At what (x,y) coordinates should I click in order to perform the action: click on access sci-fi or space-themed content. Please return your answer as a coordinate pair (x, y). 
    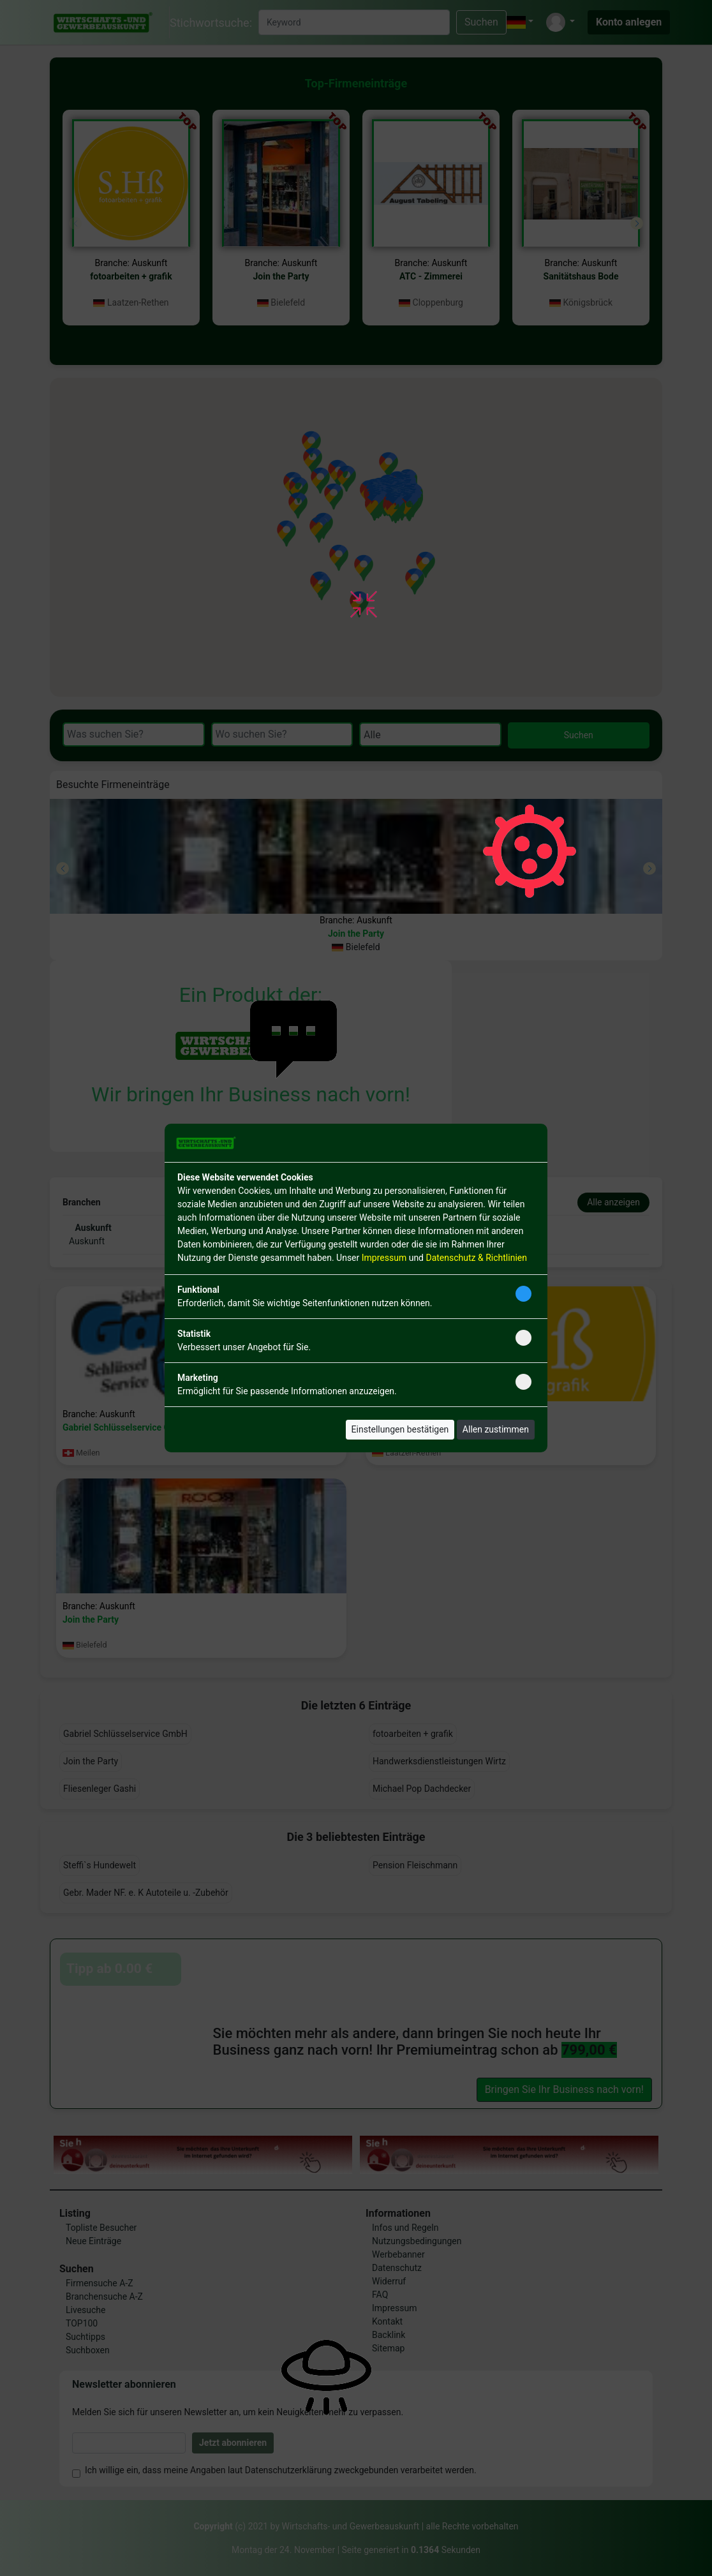
    Looking at the image, I should click on (326, 2376).